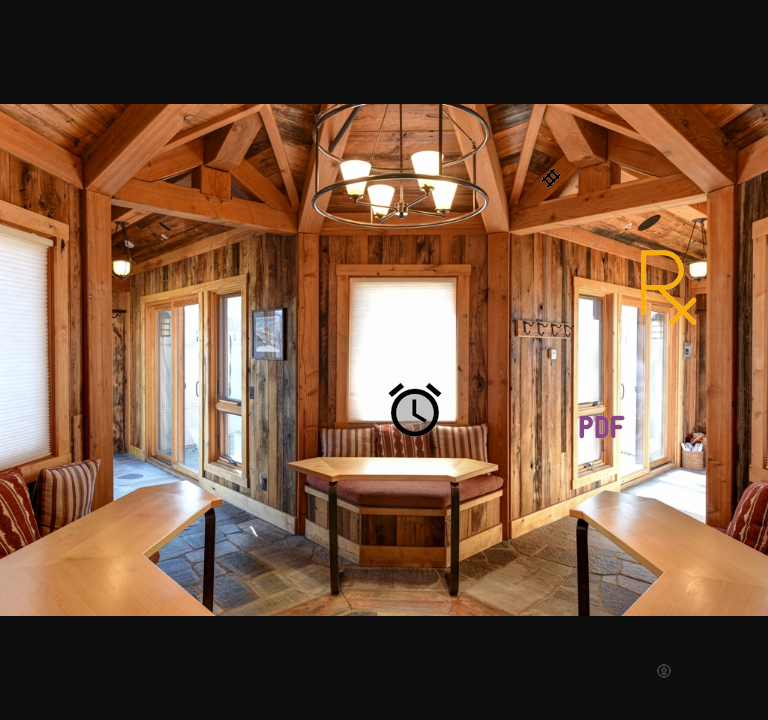 The width and height of the screenshot is (768, 720). Describe the element at coordinates (664, 671) in the screenshot. I see `access security or privacy settings` at that location.